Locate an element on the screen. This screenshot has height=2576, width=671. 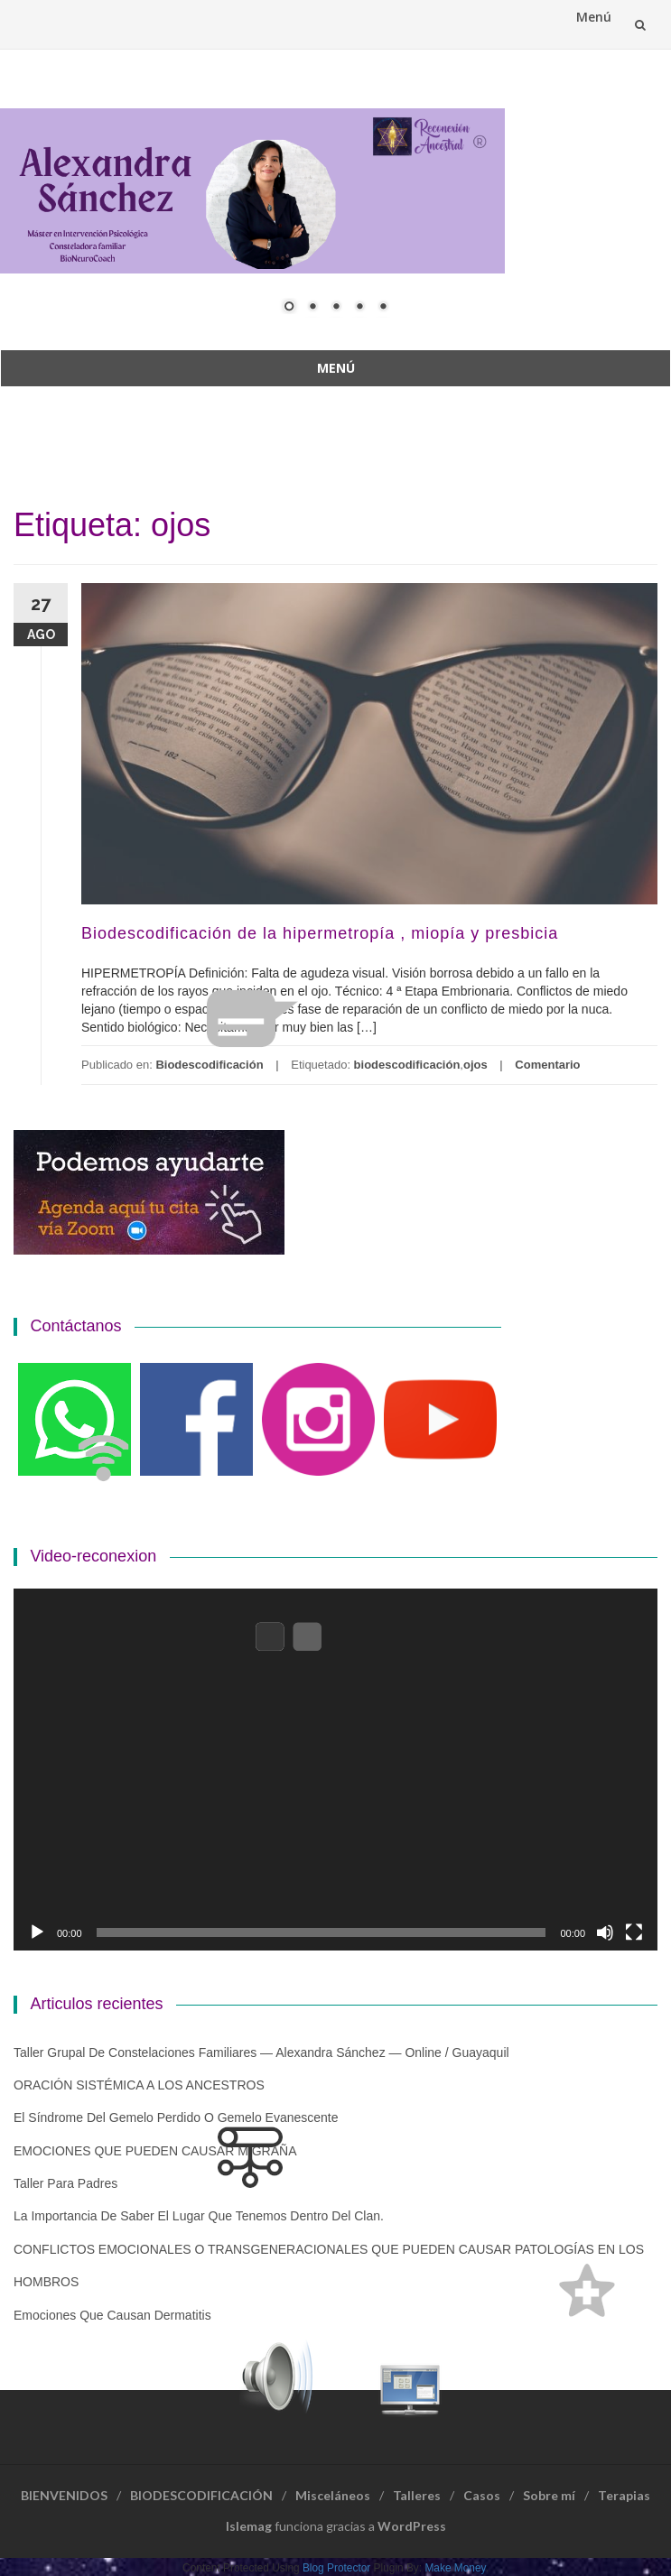
add to favorites is located at coordinates (587, 2293).